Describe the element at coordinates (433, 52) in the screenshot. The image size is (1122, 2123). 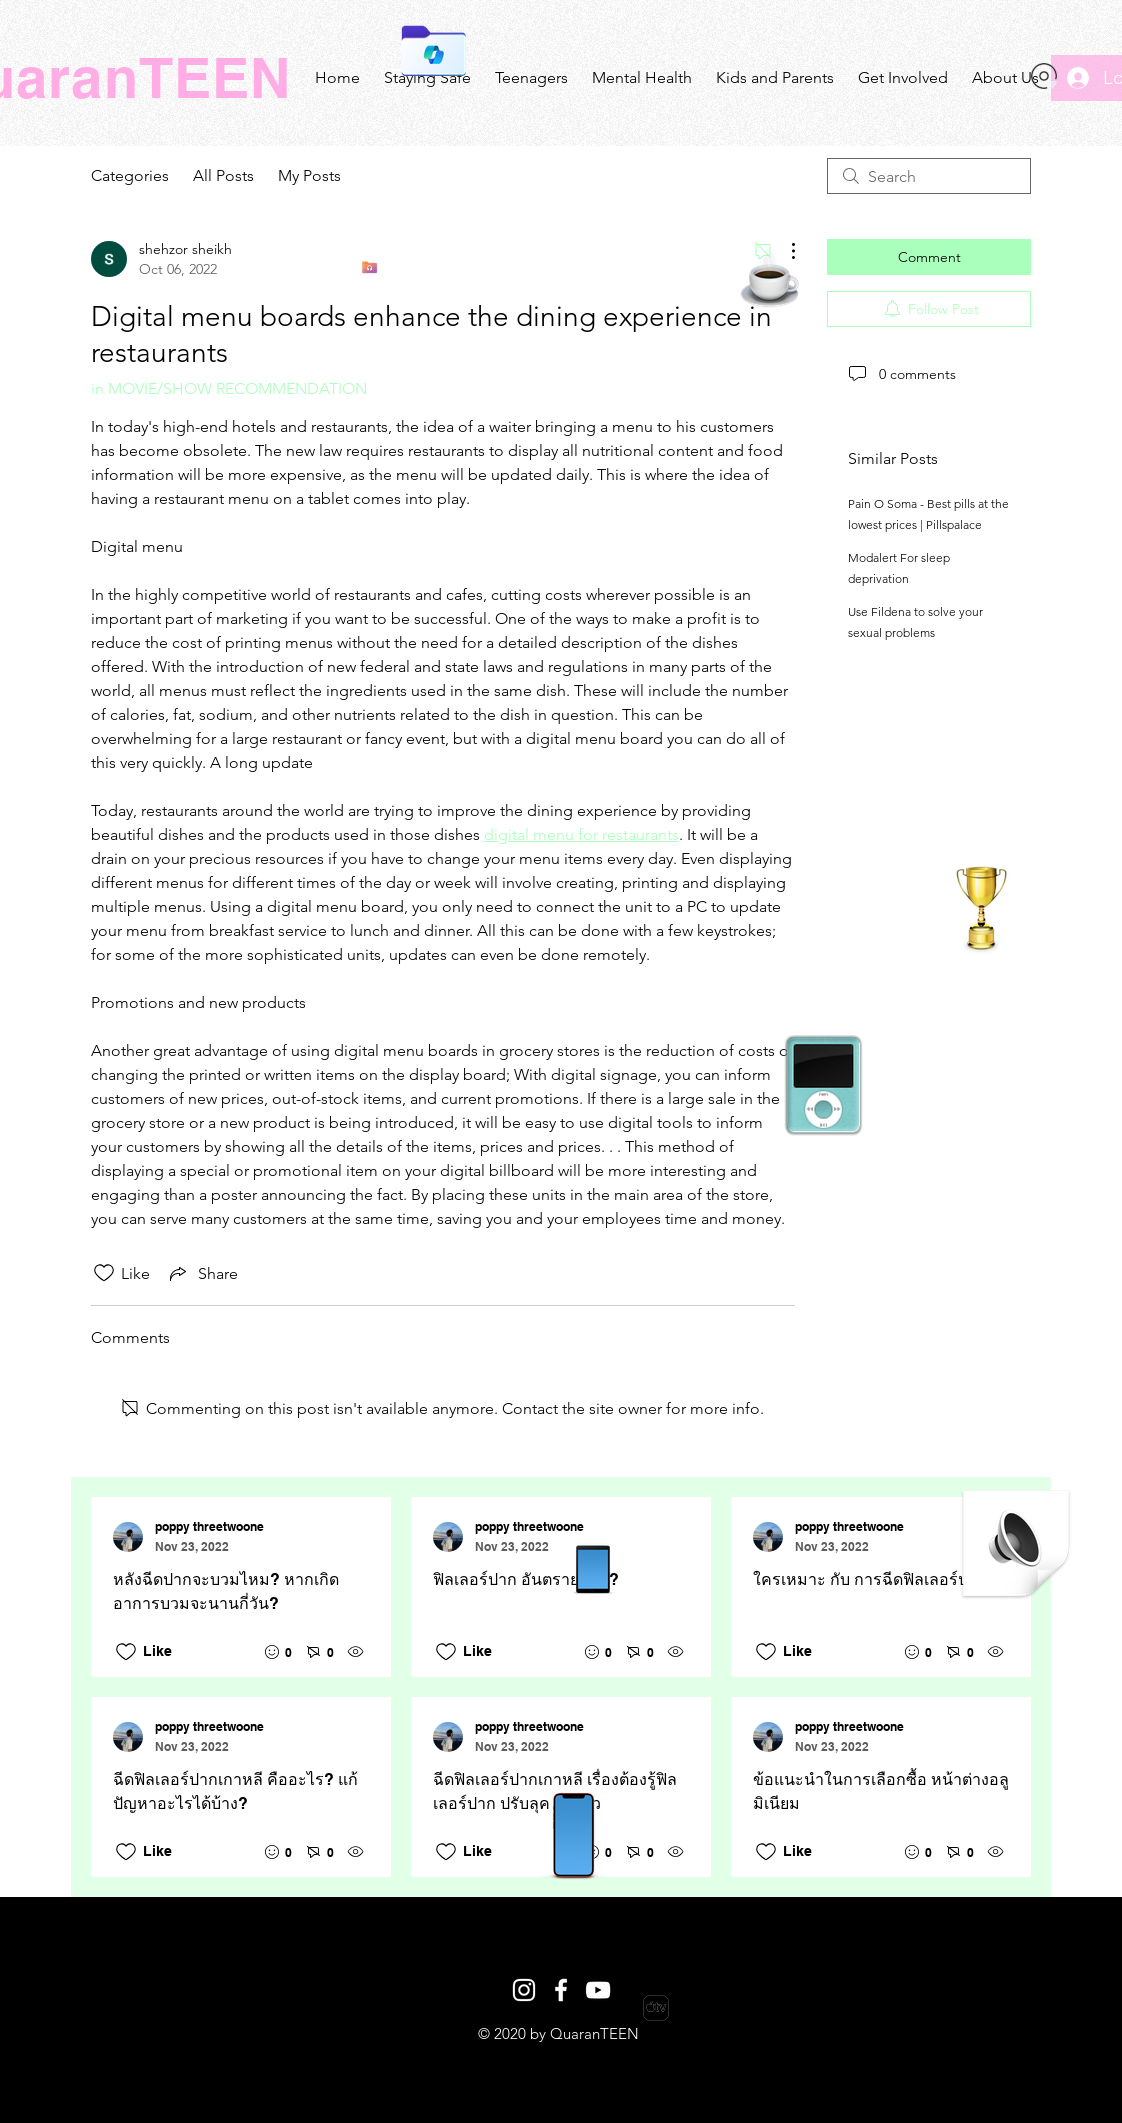
I see `open folder containing Microsoft Copilot files` at that location.